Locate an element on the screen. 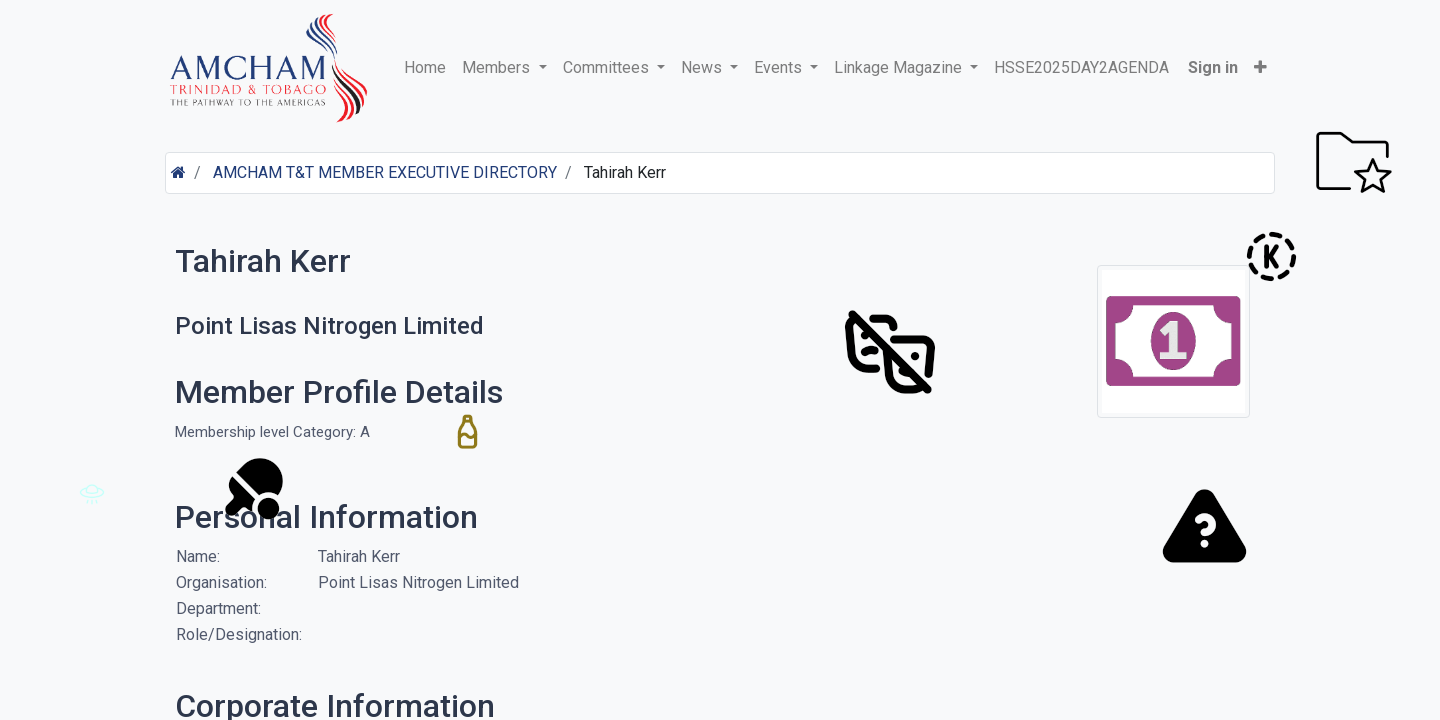 The image size is (1440, 720). indicates a pending or in-progress item labeled "K" is located at coordinates (1271, 256).